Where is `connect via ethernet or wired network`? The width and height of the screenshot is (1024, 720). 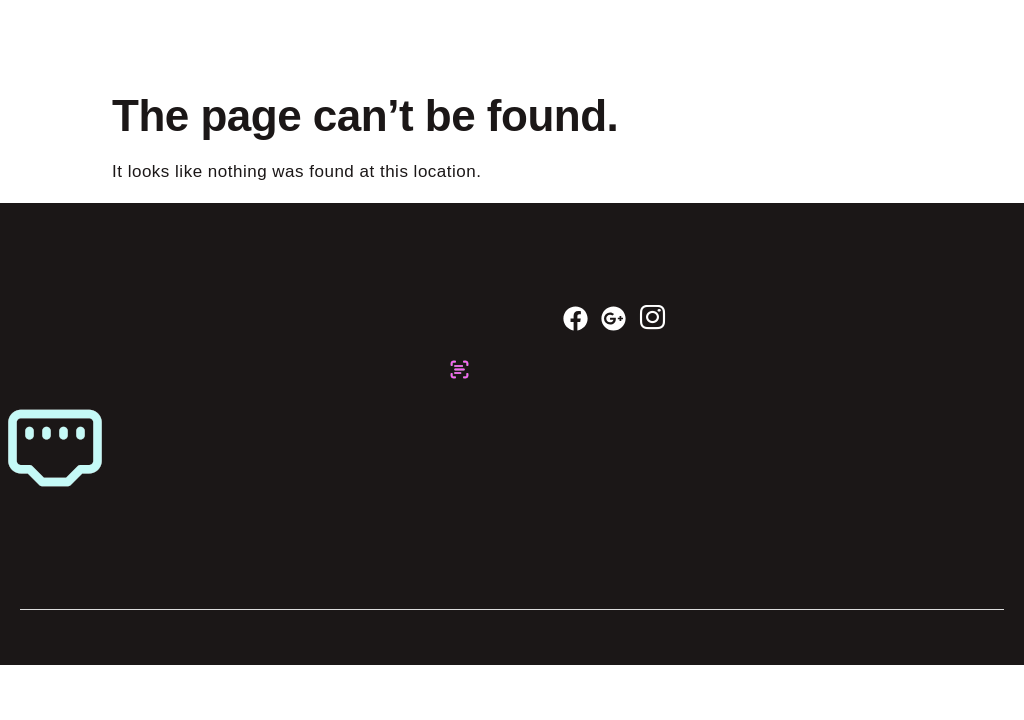
connect via ethernet or wired network is located at coordinates (55, 448).